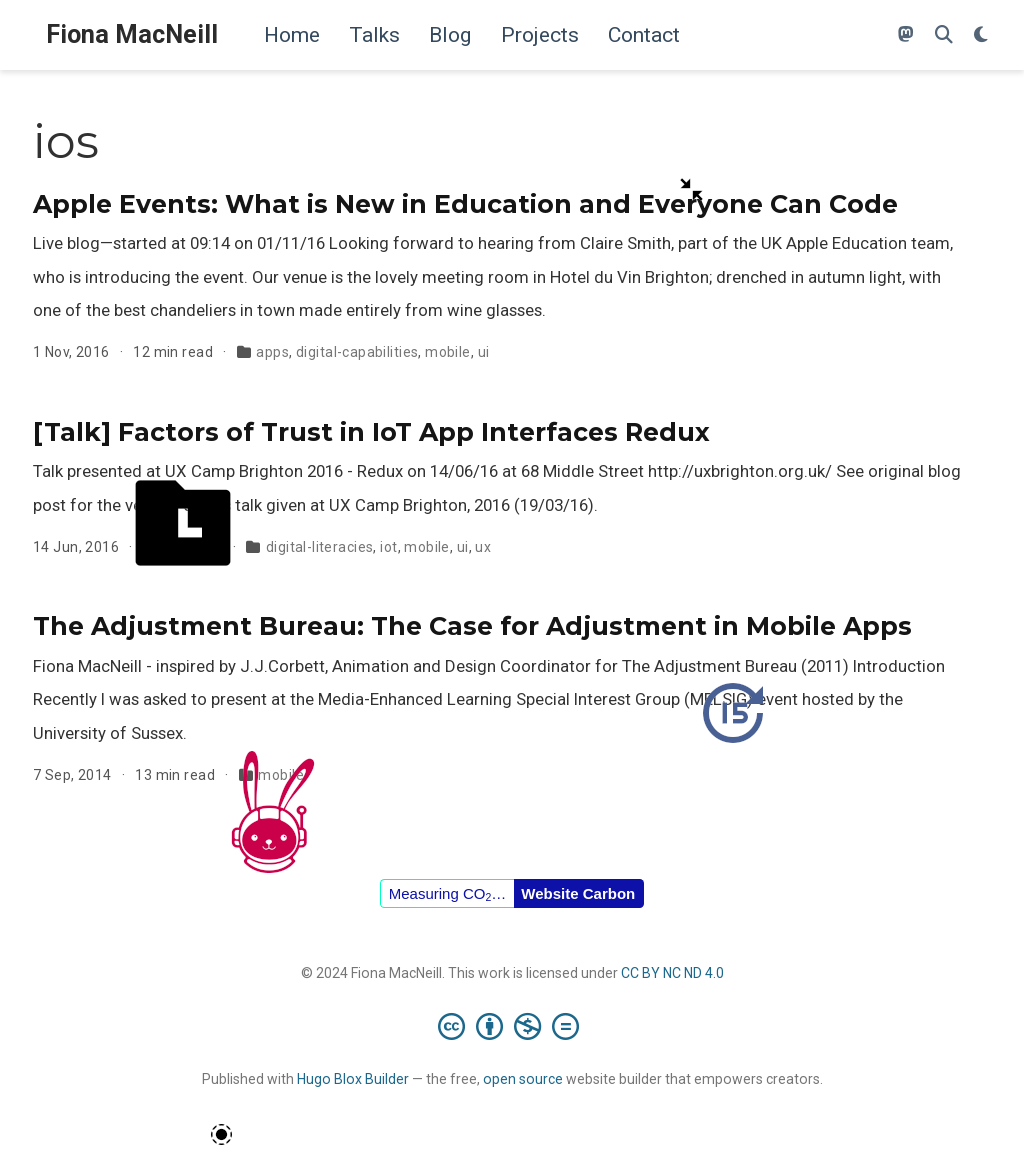 The width and height of the screenshot is (1024, 1151). Describe the element at coordinates (221, 1134) in the screenshot. I see `open localsend app for local file sharing` at that location.